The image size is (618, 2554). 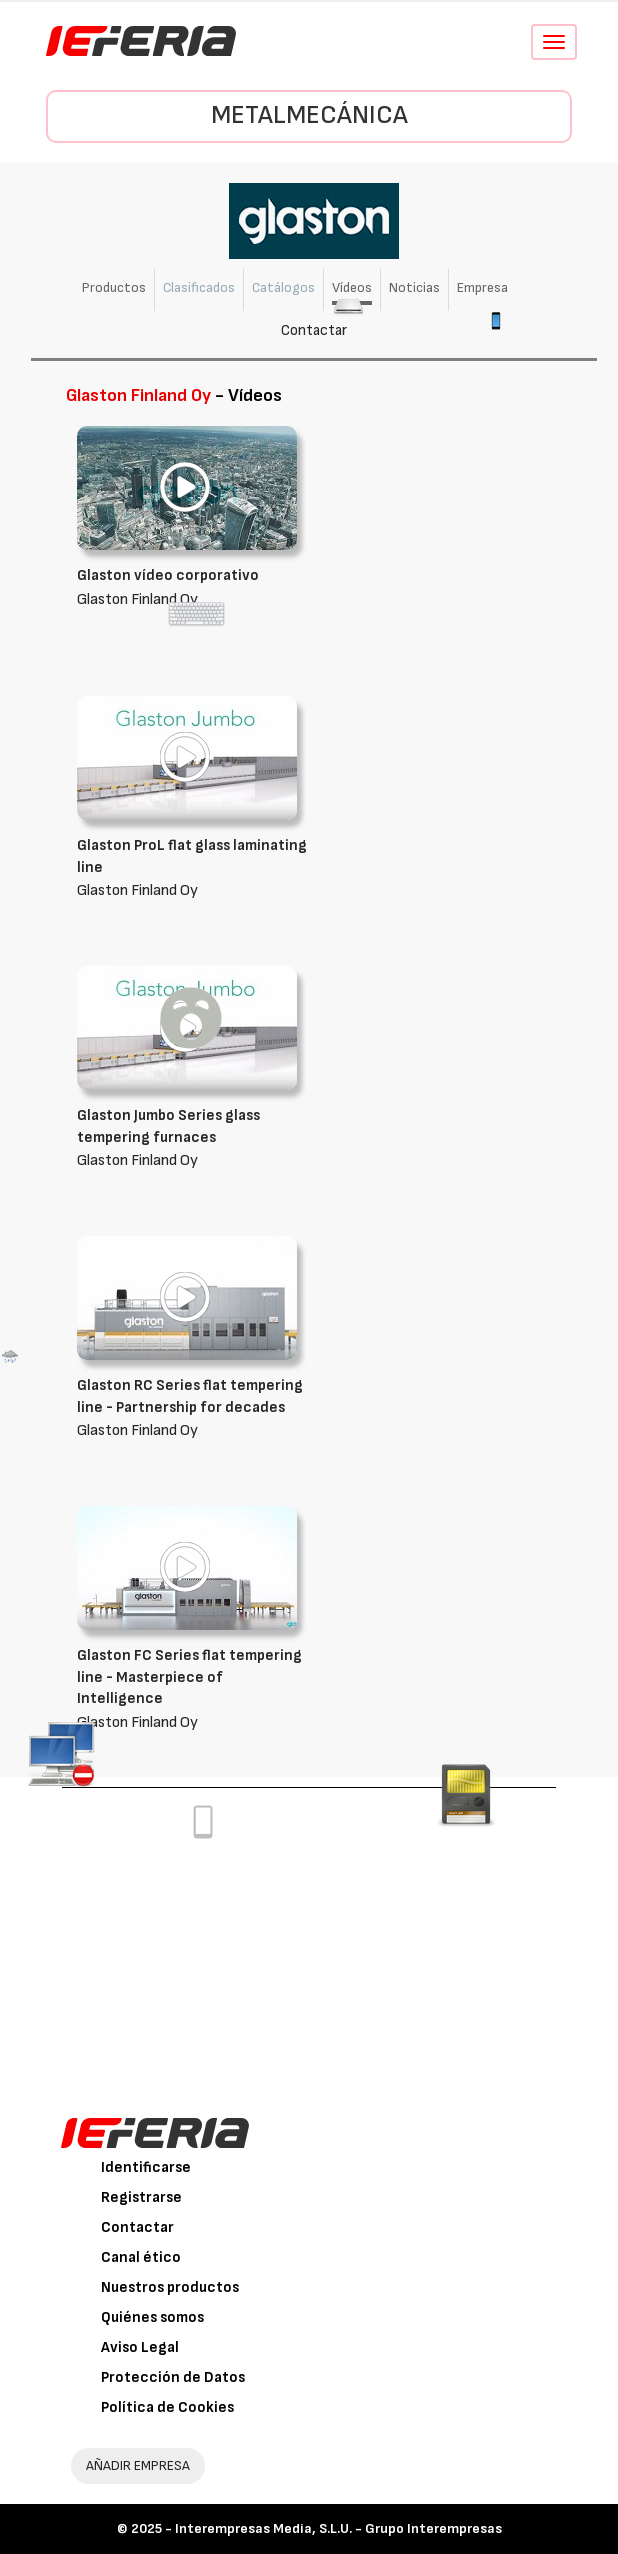 I want to click on connected iPhone 5c device, so click(x=496, y=321).